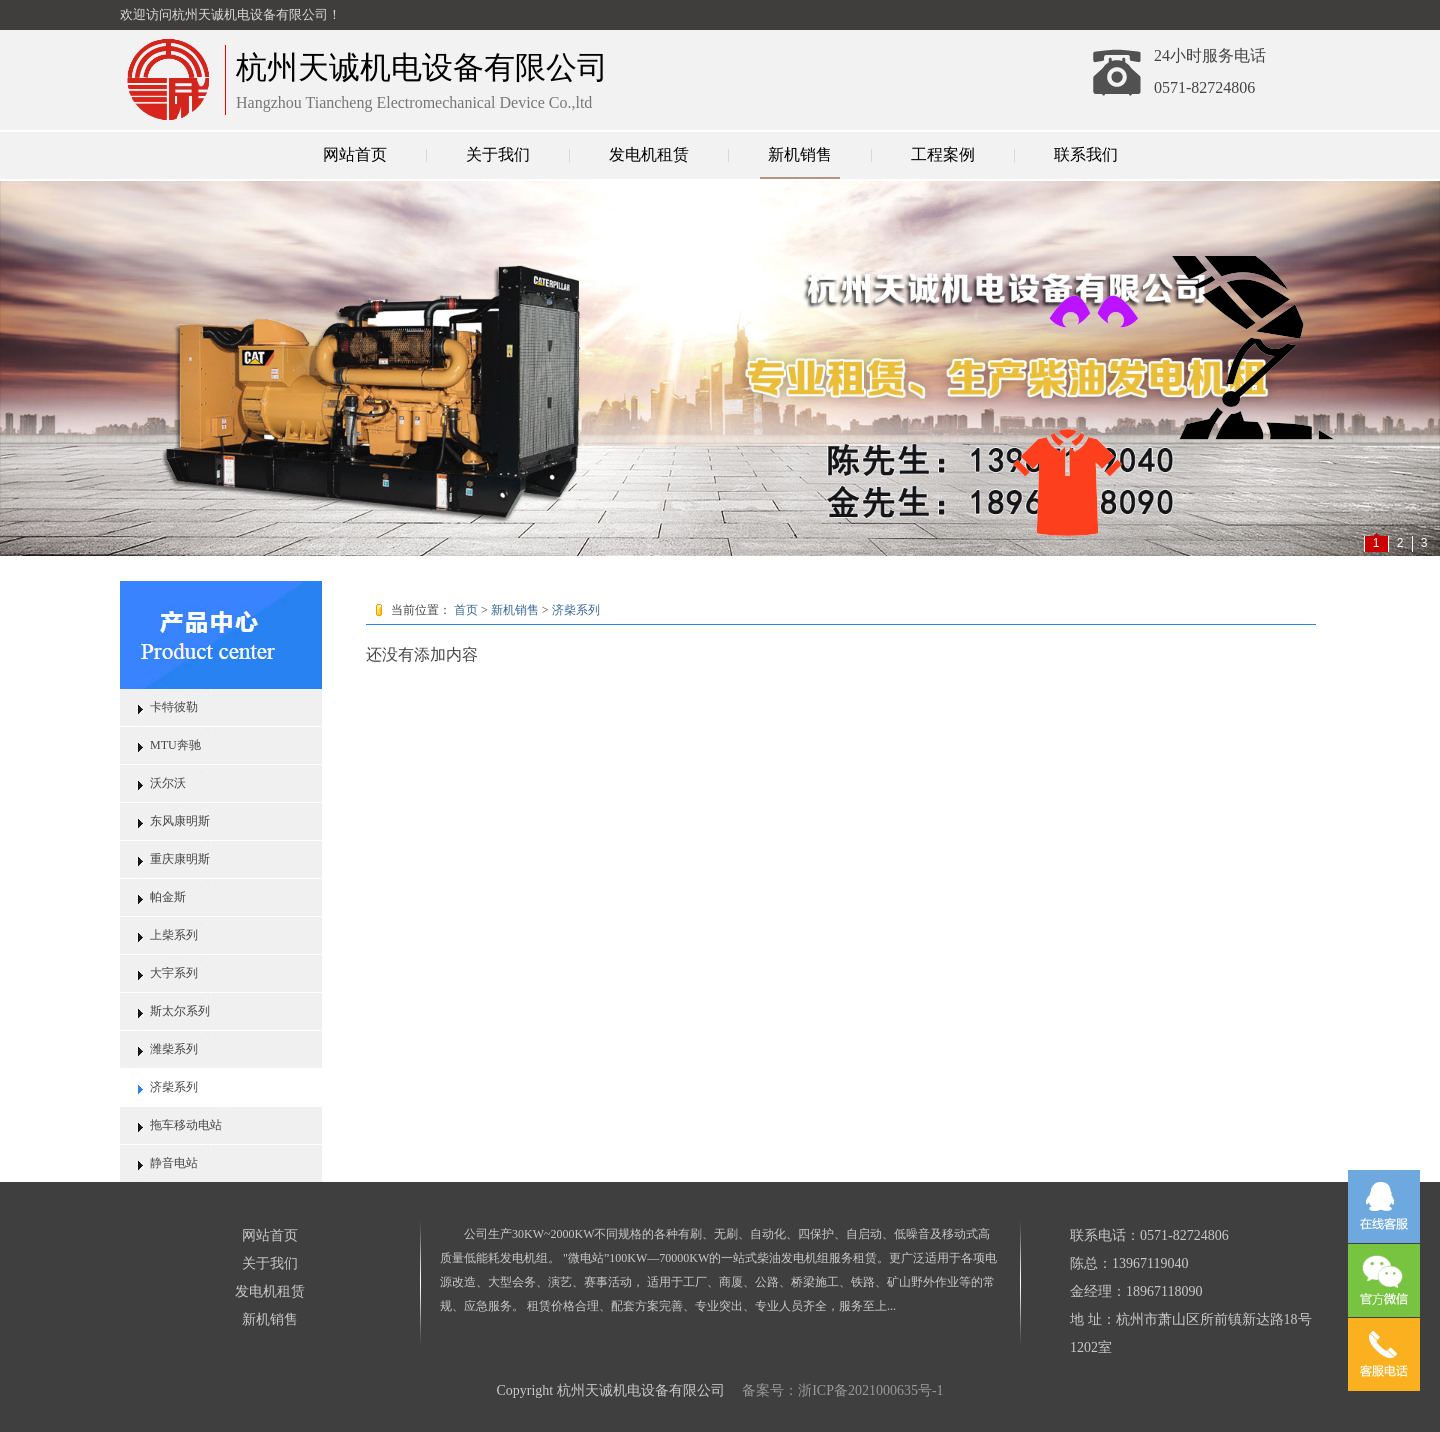 The image size is (1440, 1432). What do you see at coordinates (1067, 482) in the screenshot?
I see `browse clothing or apparel category` at bounding box center [1067, 482].